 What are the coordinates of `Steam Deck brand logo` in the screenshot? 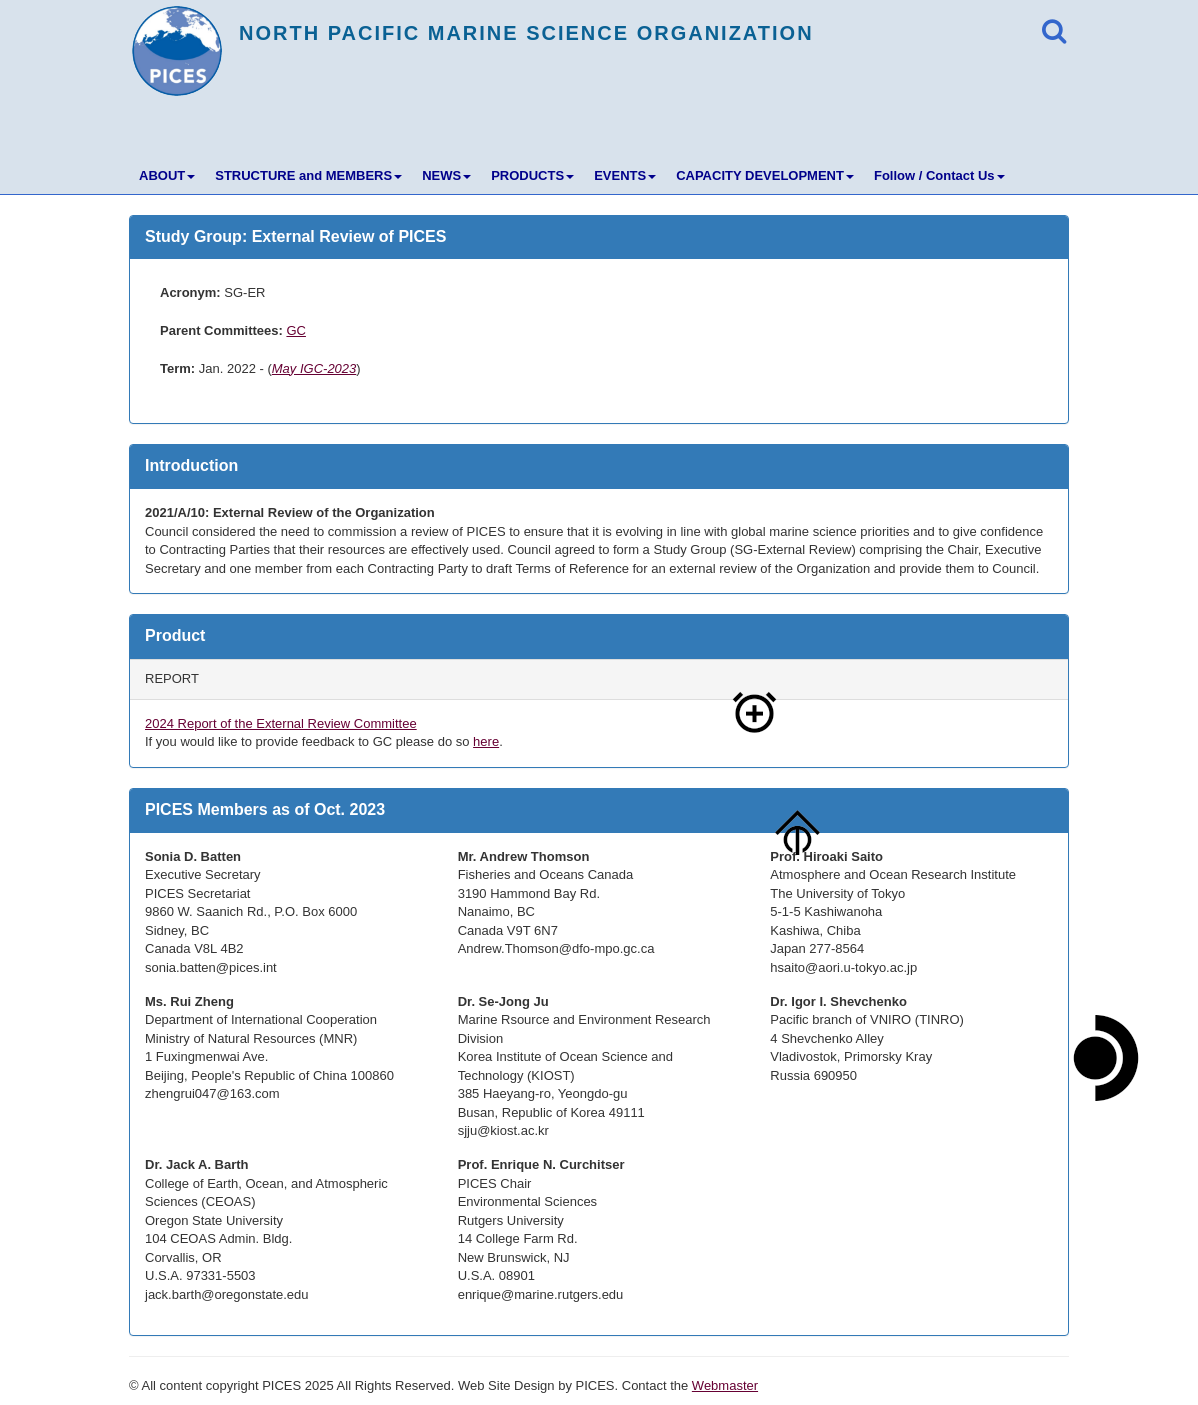 It's located at (1106, 1058).